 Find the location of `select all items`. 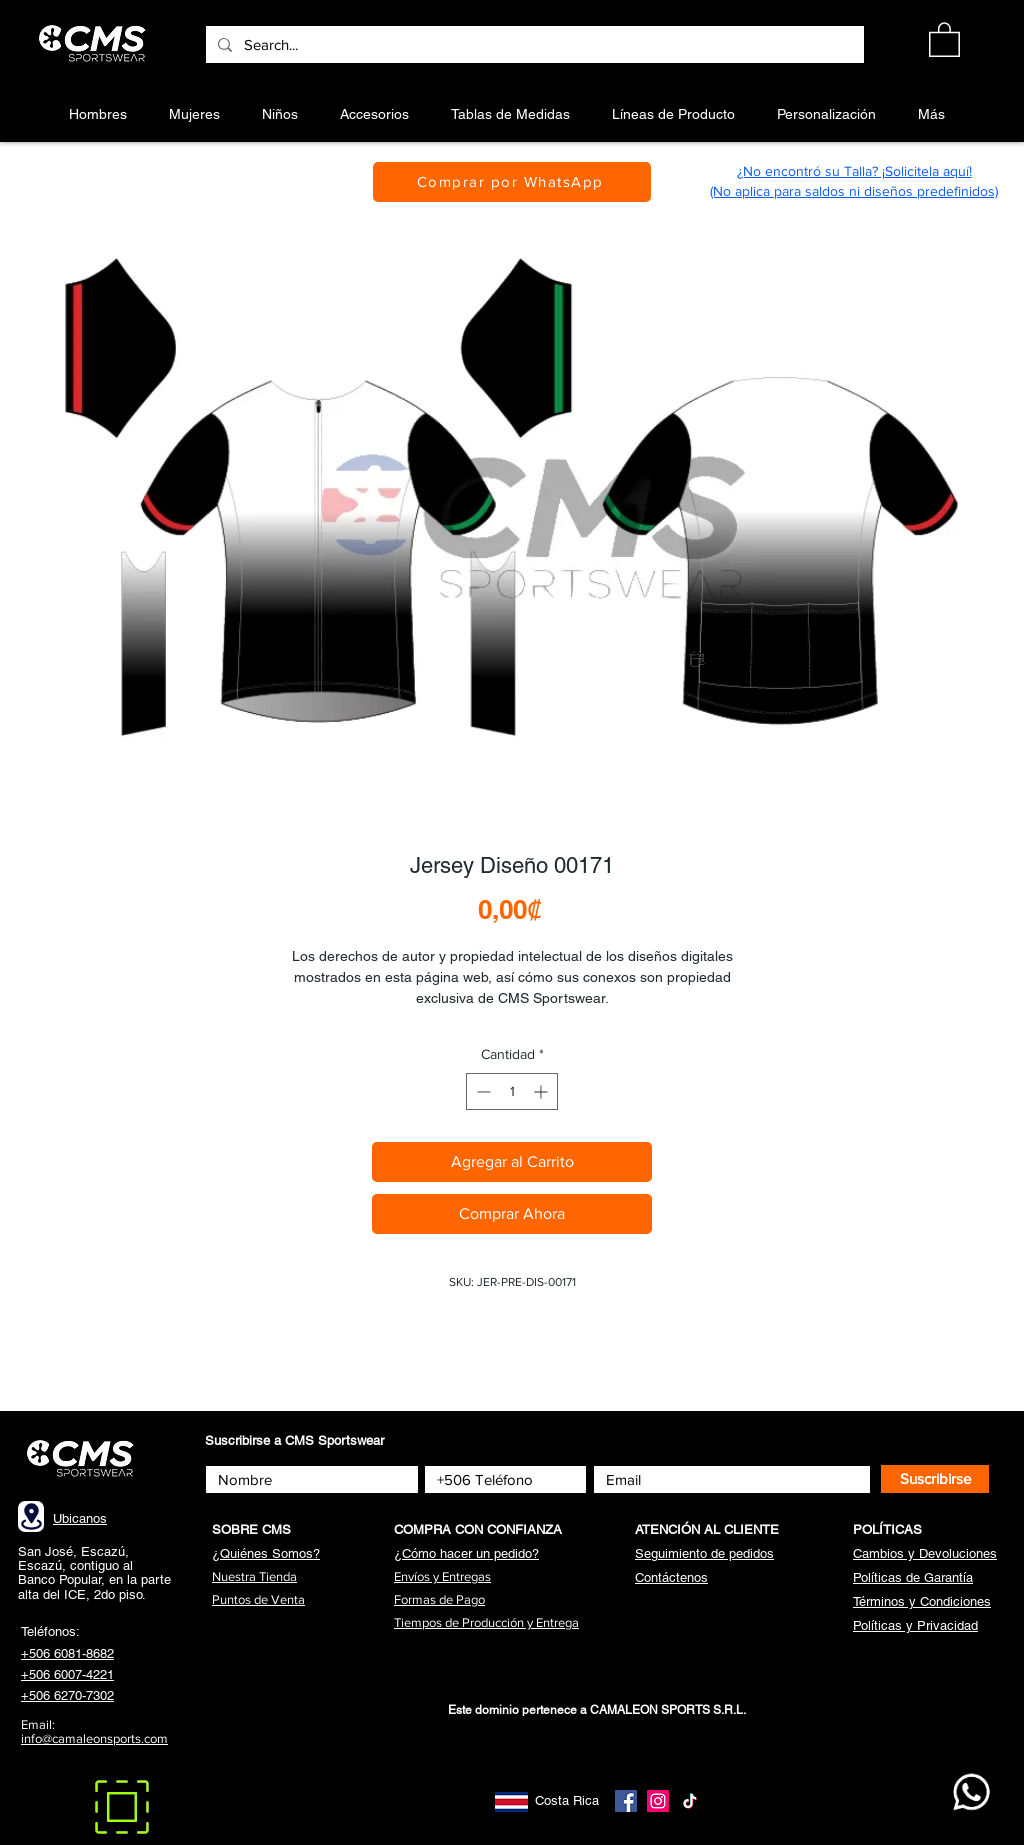

select all items is located at coordinates (122, 1807).